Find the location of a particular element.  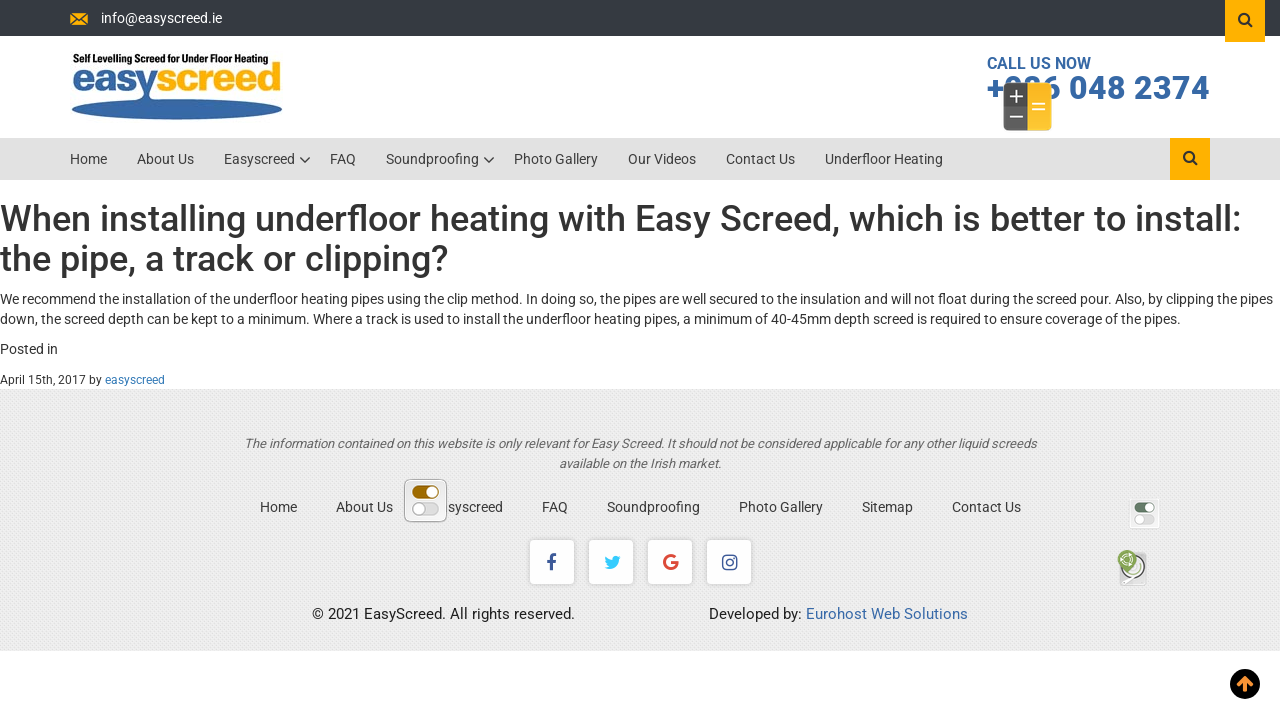

open gnome tweaks to customize desktop settings is located at coordinates (1144, 513).